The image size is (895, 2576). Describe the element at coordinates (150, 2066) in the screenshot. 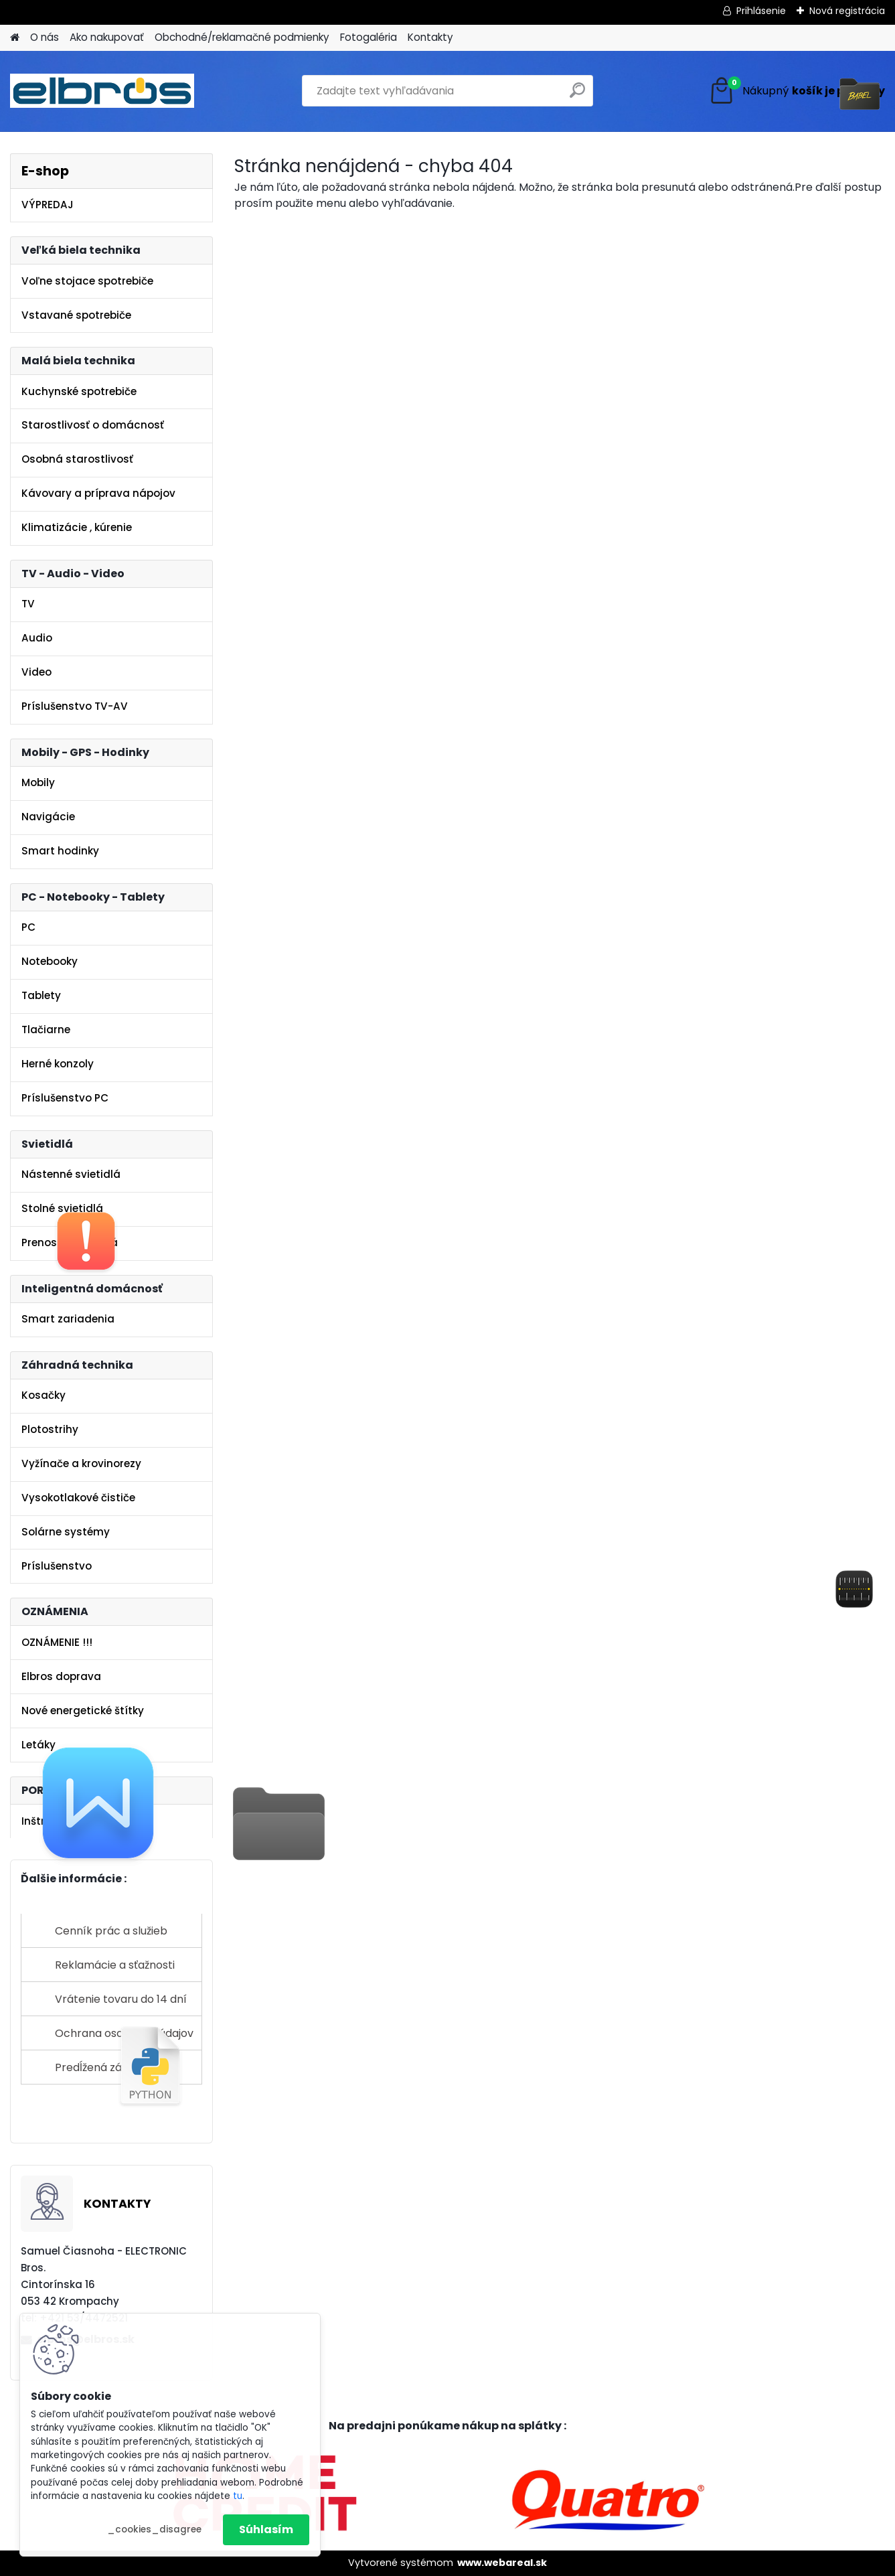

I see `a python source code file` at that location.